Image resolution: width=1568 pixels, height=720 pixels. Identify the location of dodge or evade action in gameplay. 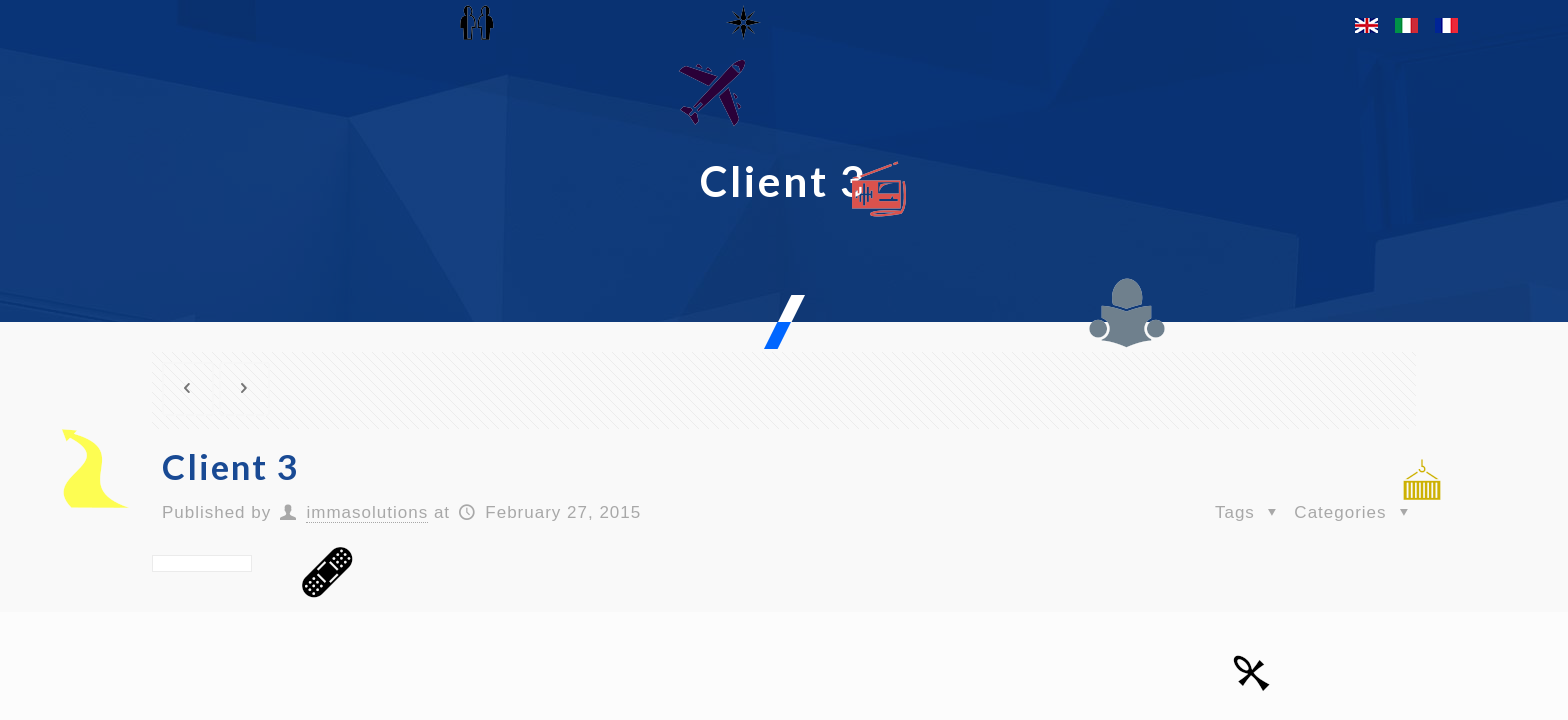
(93, 469).